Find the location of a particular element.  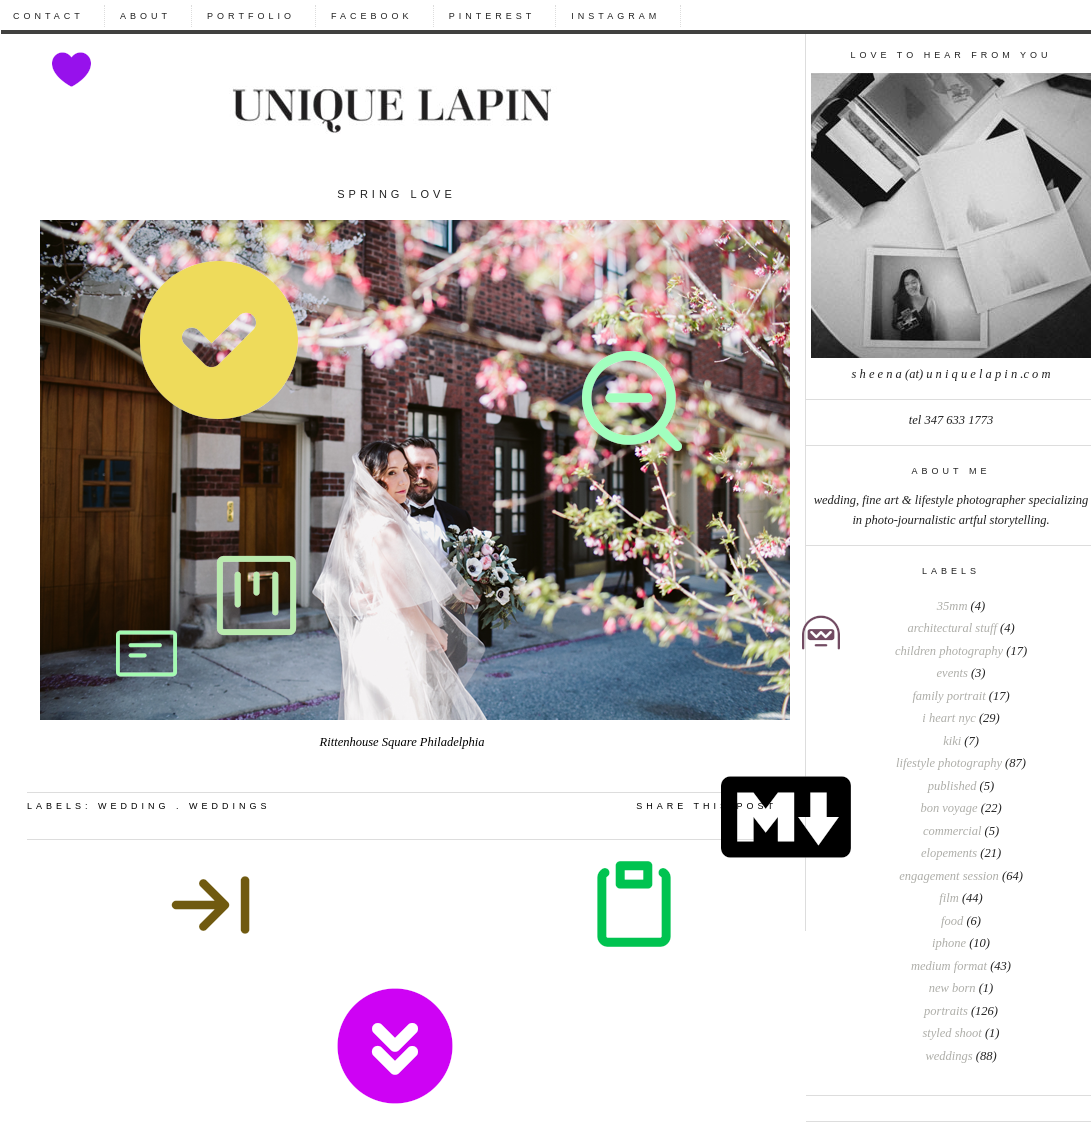

add to favorites is located at coordinates (71, 69).